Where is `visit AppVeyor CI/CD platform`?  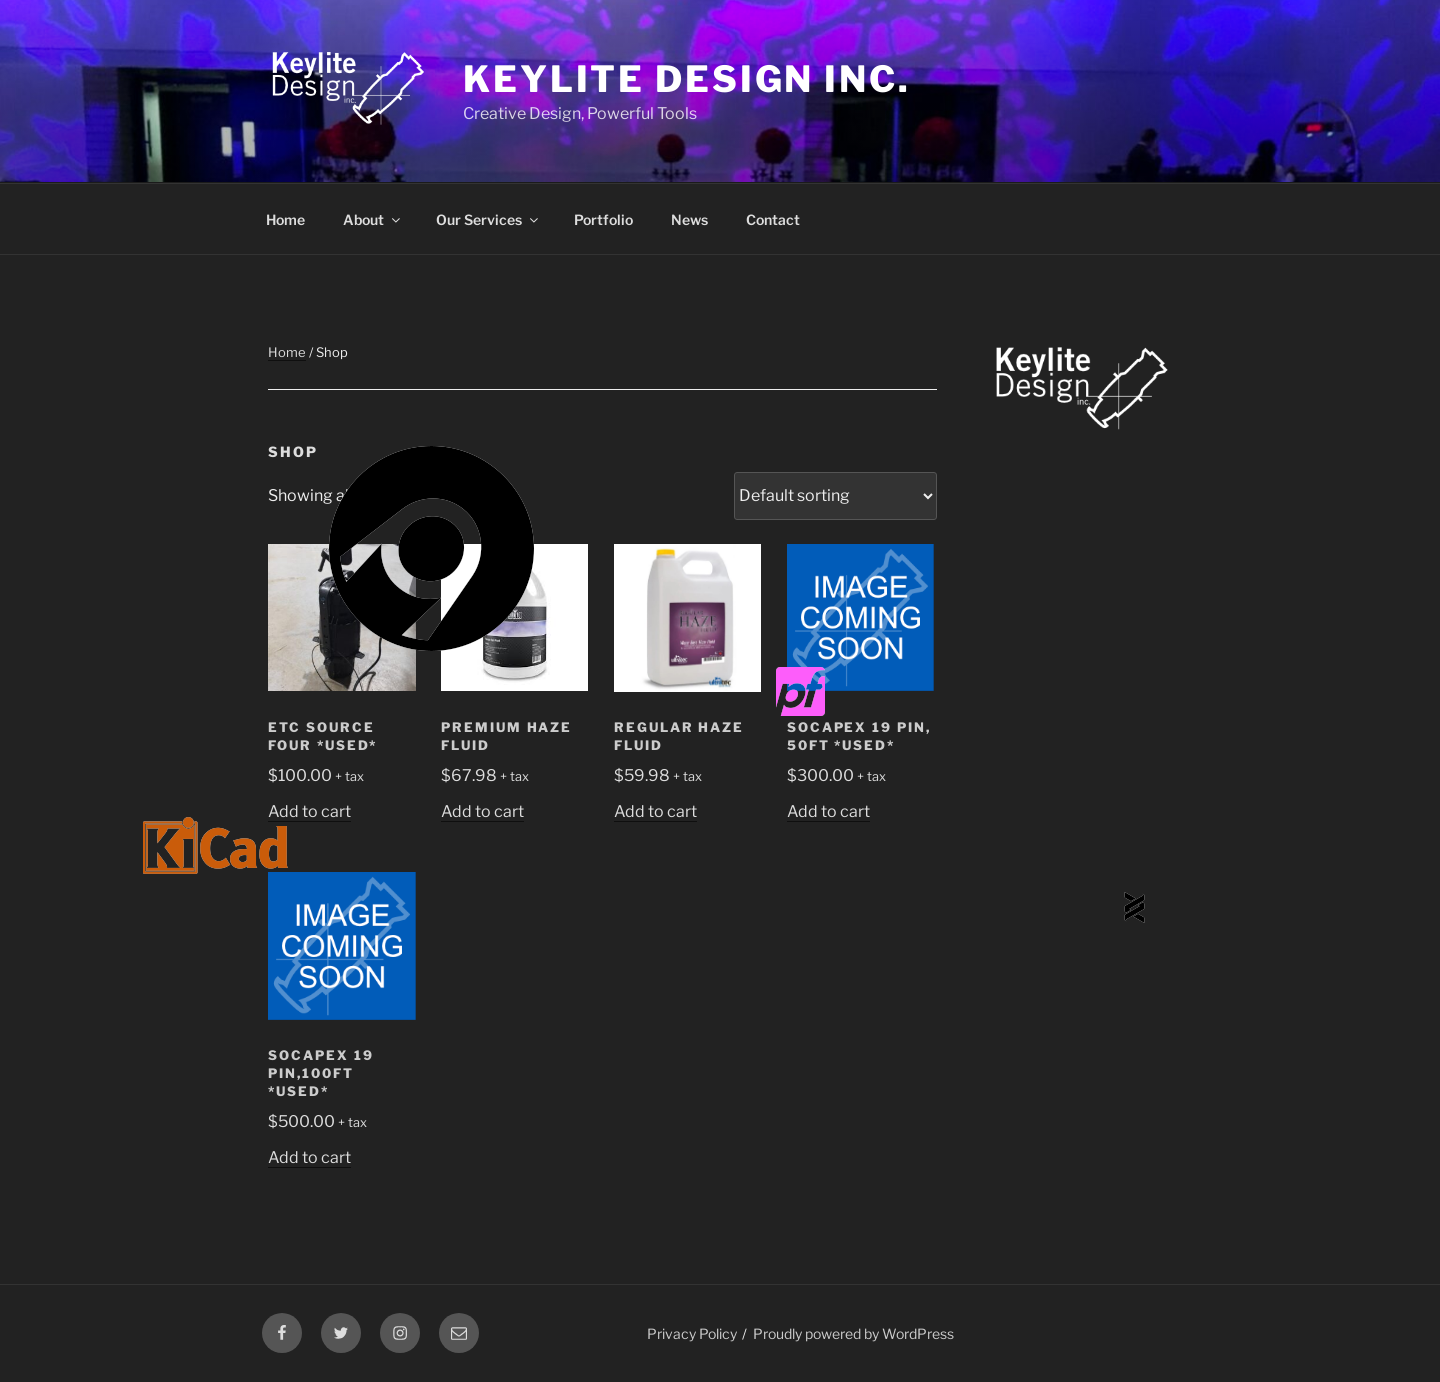 visit AppVeyor CI/CD platform is located at coordinates (431, 548).